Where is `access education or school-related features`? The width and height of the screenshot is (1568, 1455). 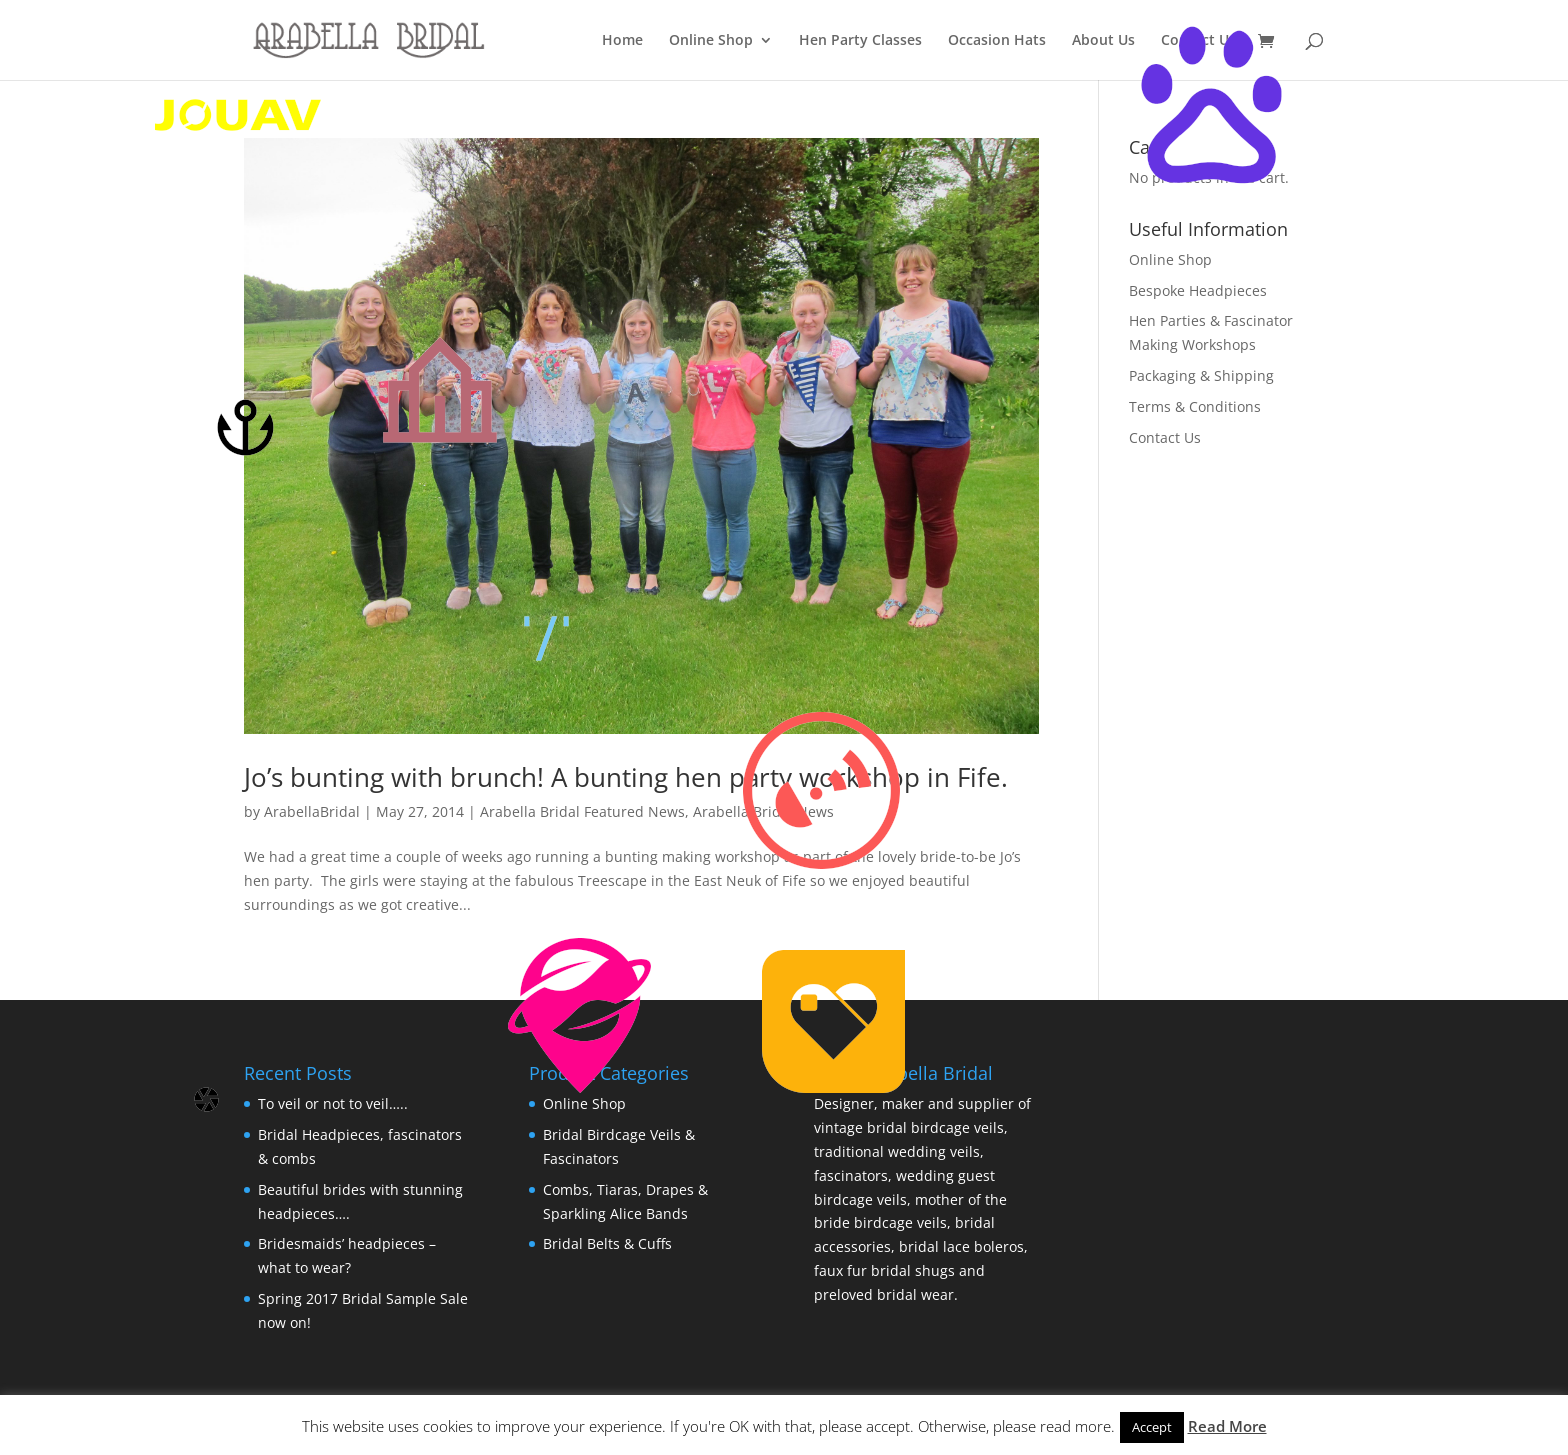
access education or school-related features is located at coordinates (440, 396).